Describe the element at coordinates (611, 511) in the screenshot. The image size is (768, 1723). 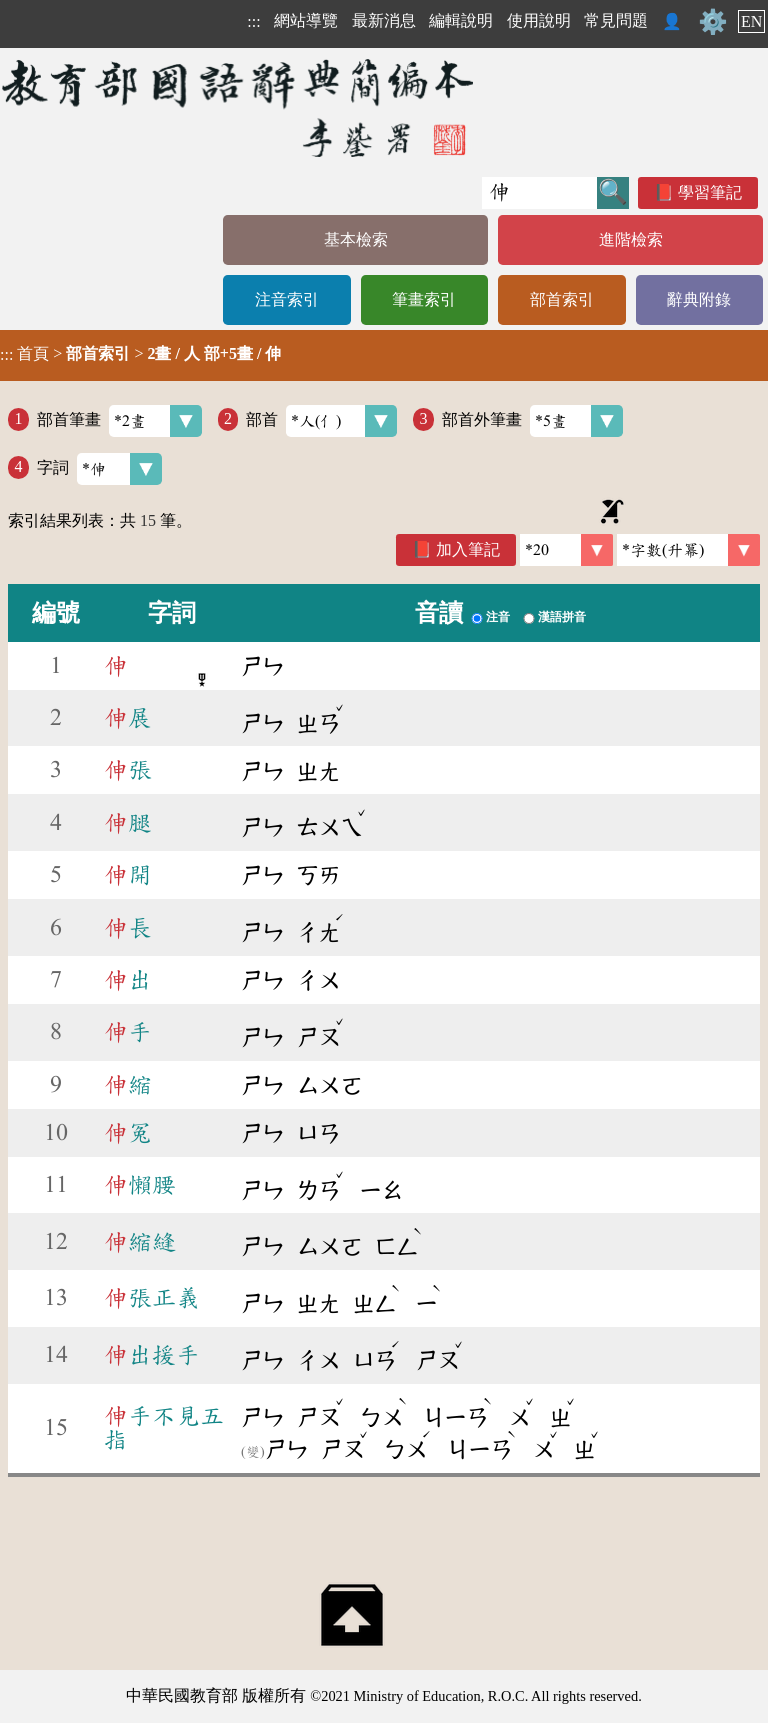
I see `indicates stroller-friendly or family amenities available` at that location.